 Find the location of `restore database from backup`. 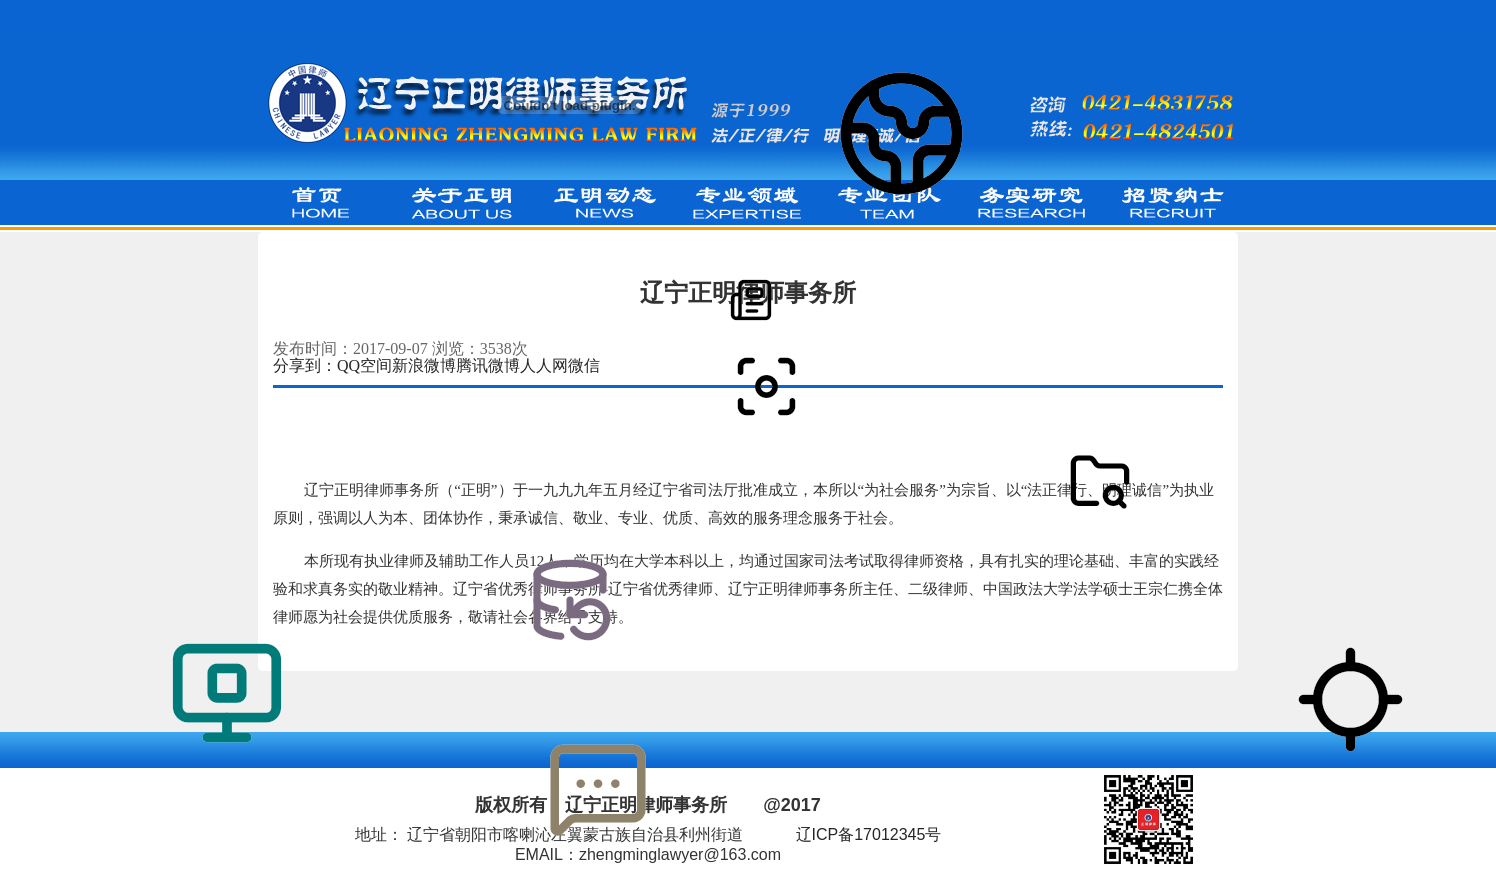

restore database from backup is located at coordinates (570, 600).